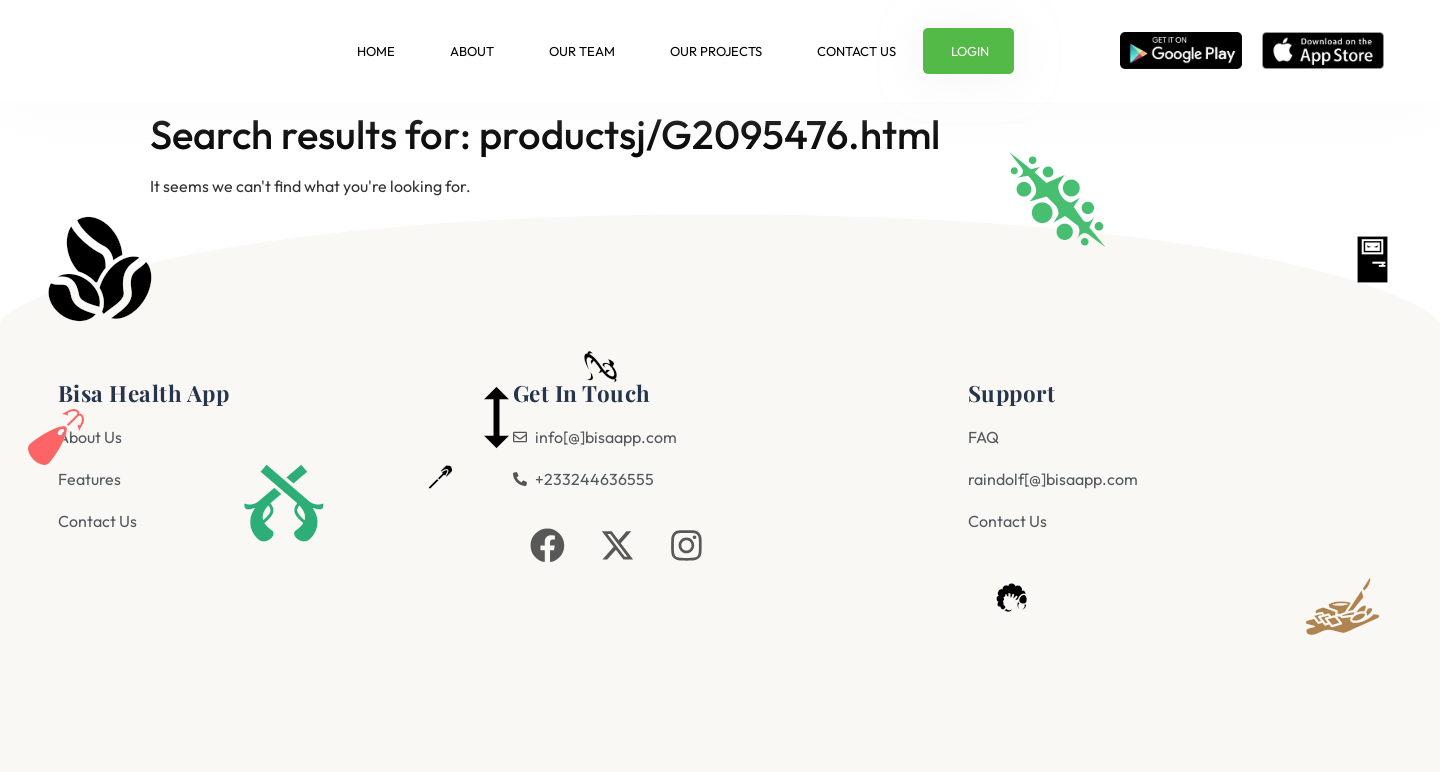 The width and height of the screenshot is (1440, 772). Describe the element at coordinates (1057, 199) in the screenshot. I see `indicates a bleeding or infection status effect` at that location.